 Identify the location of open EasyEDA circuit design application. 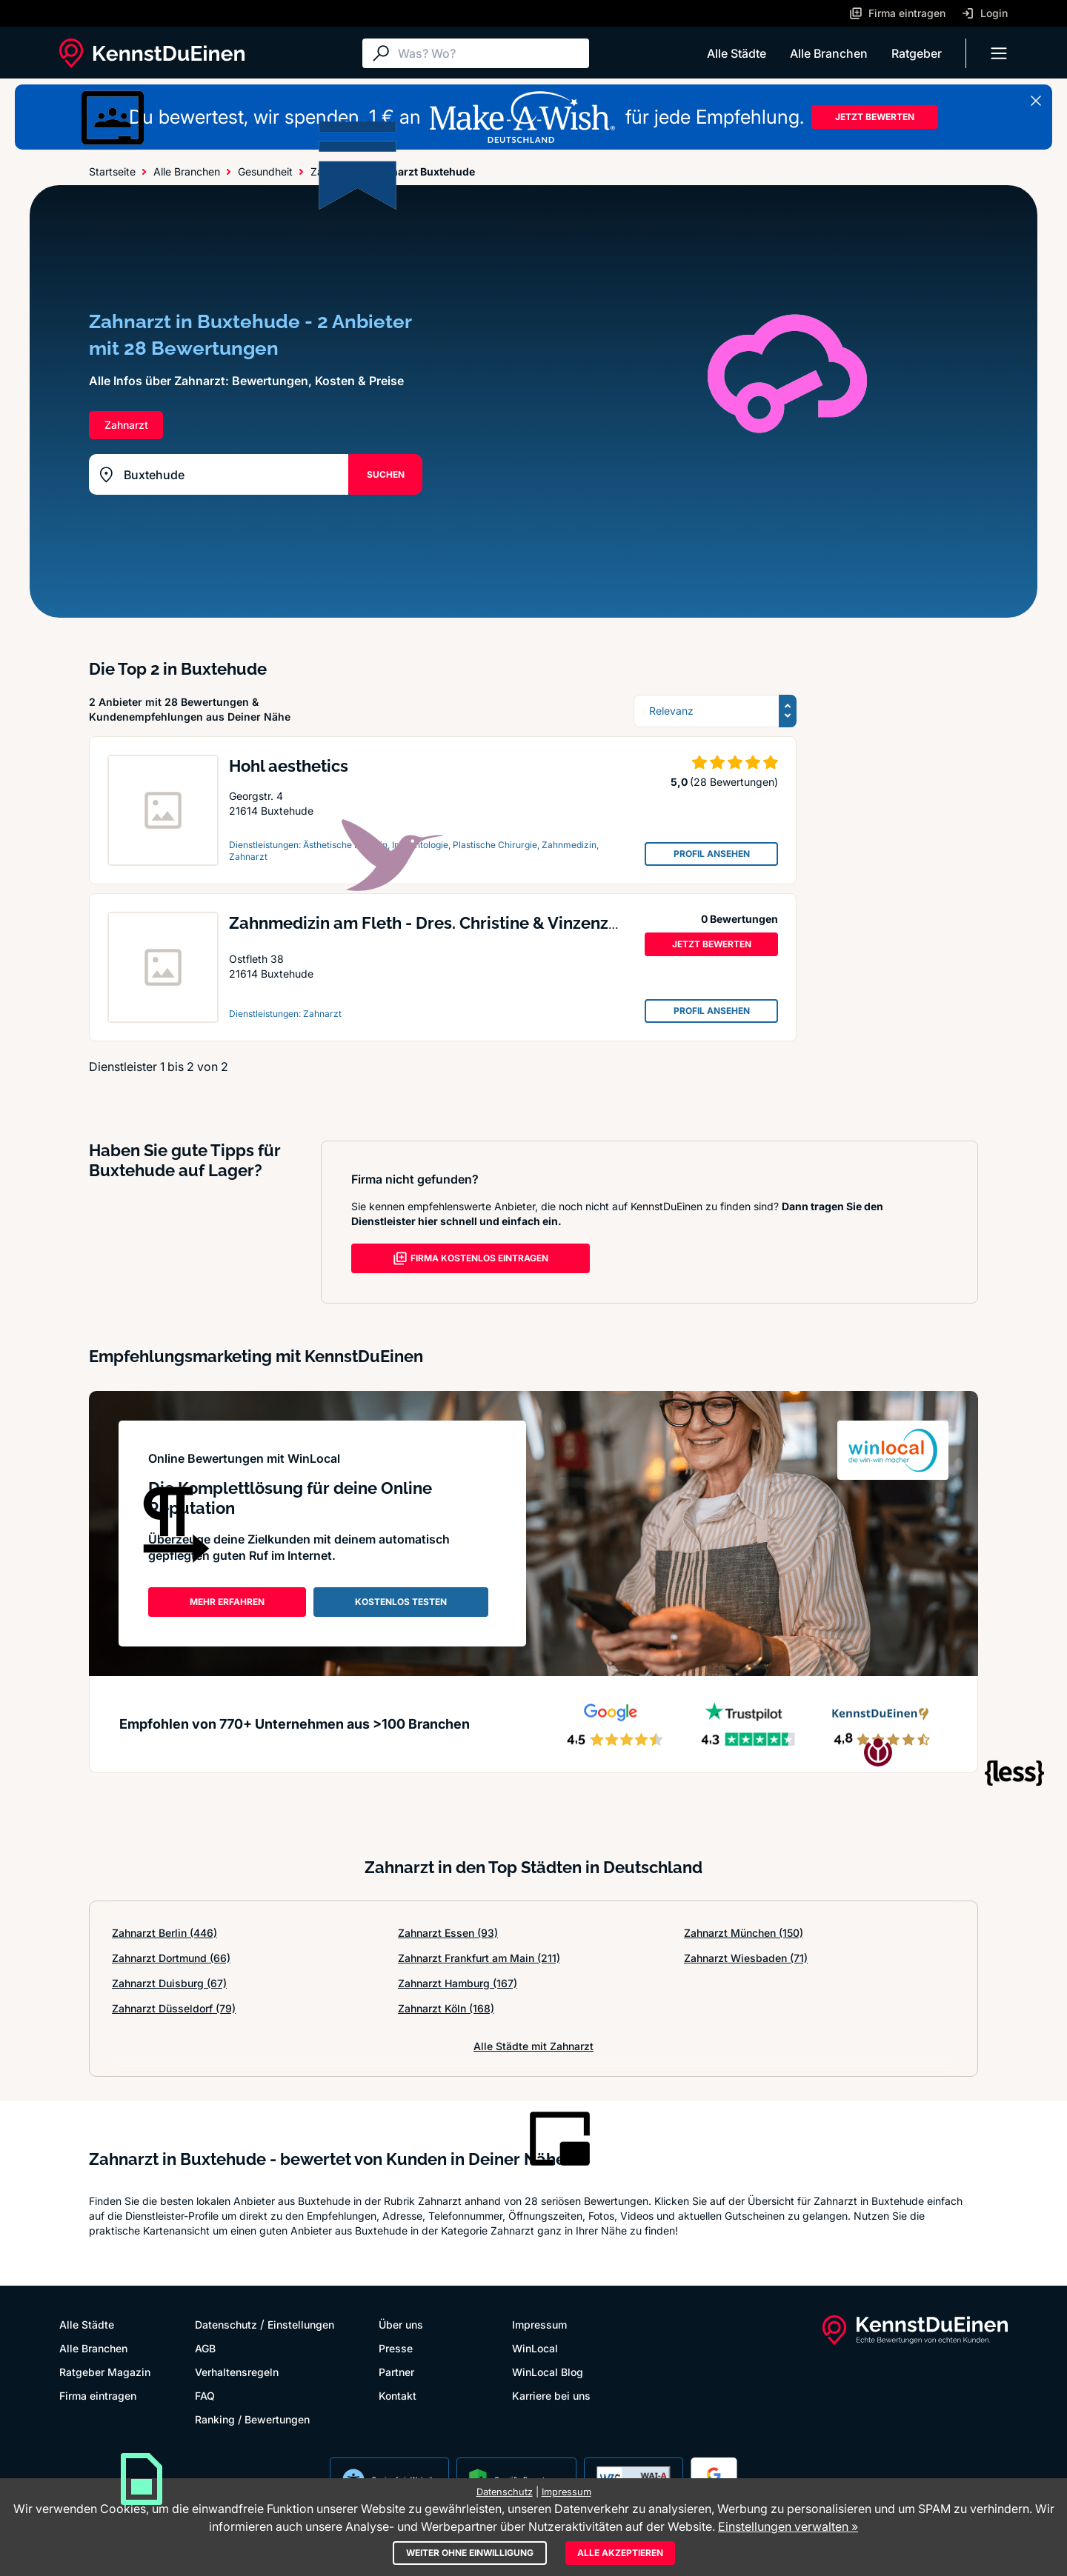
(787, 373).